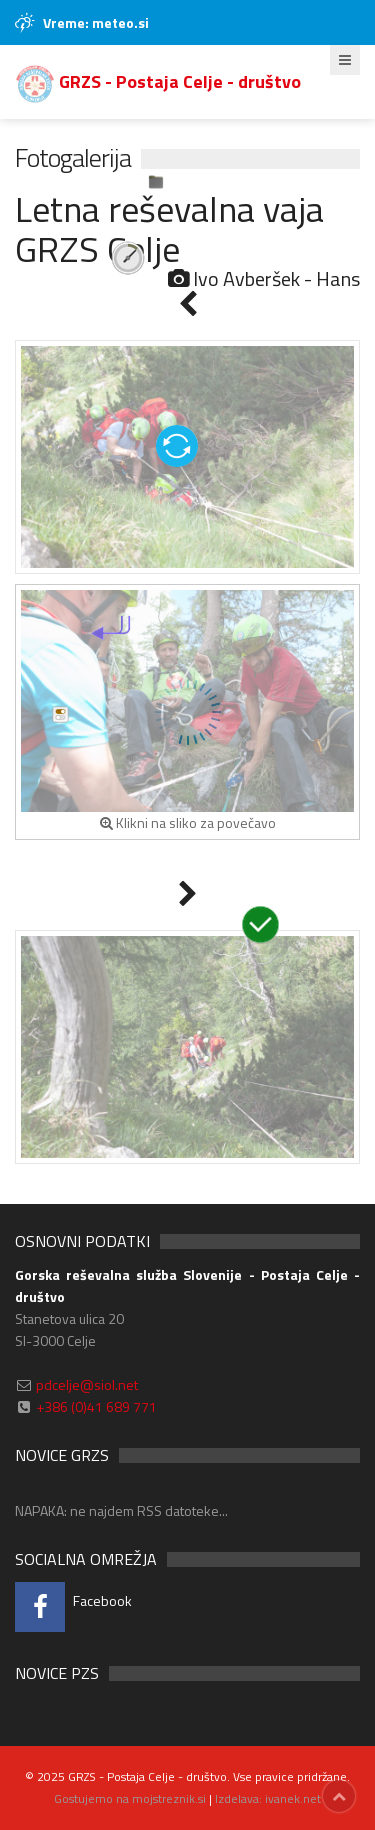 The width and height of the screenshot is (375, 1830). Describe the element at coordinates (128, 258) in the screenshot. I see `open sysprof system profiler application` at that location.